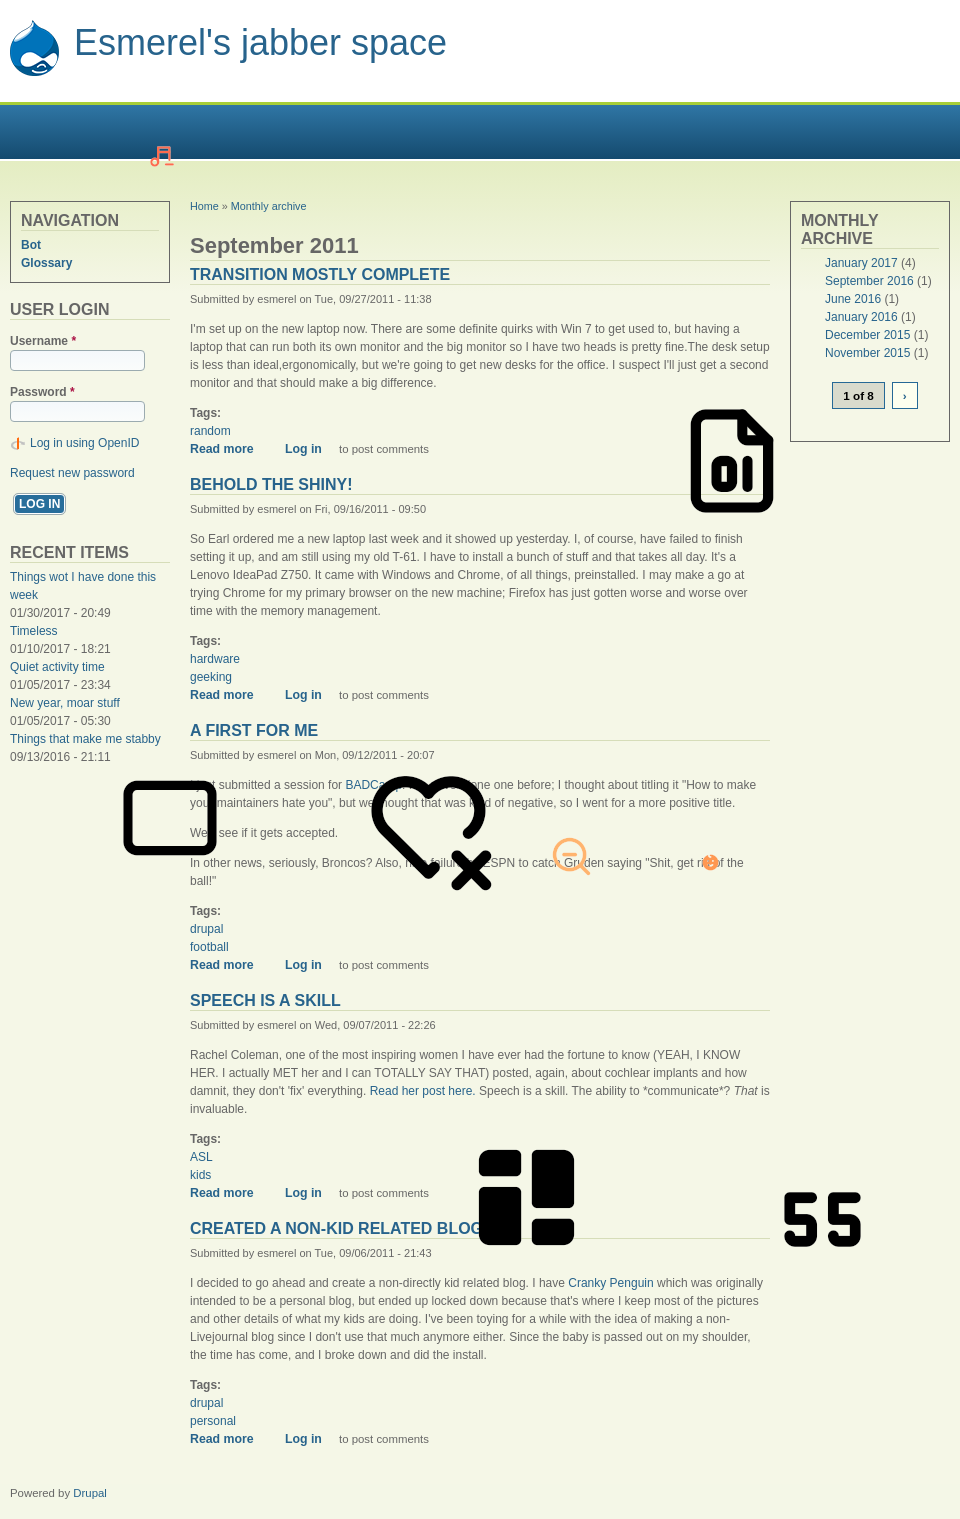 This screenshot has height=1519, width=960. I want to click on switch to kids mode or child-friendly content, so click(710, 862).